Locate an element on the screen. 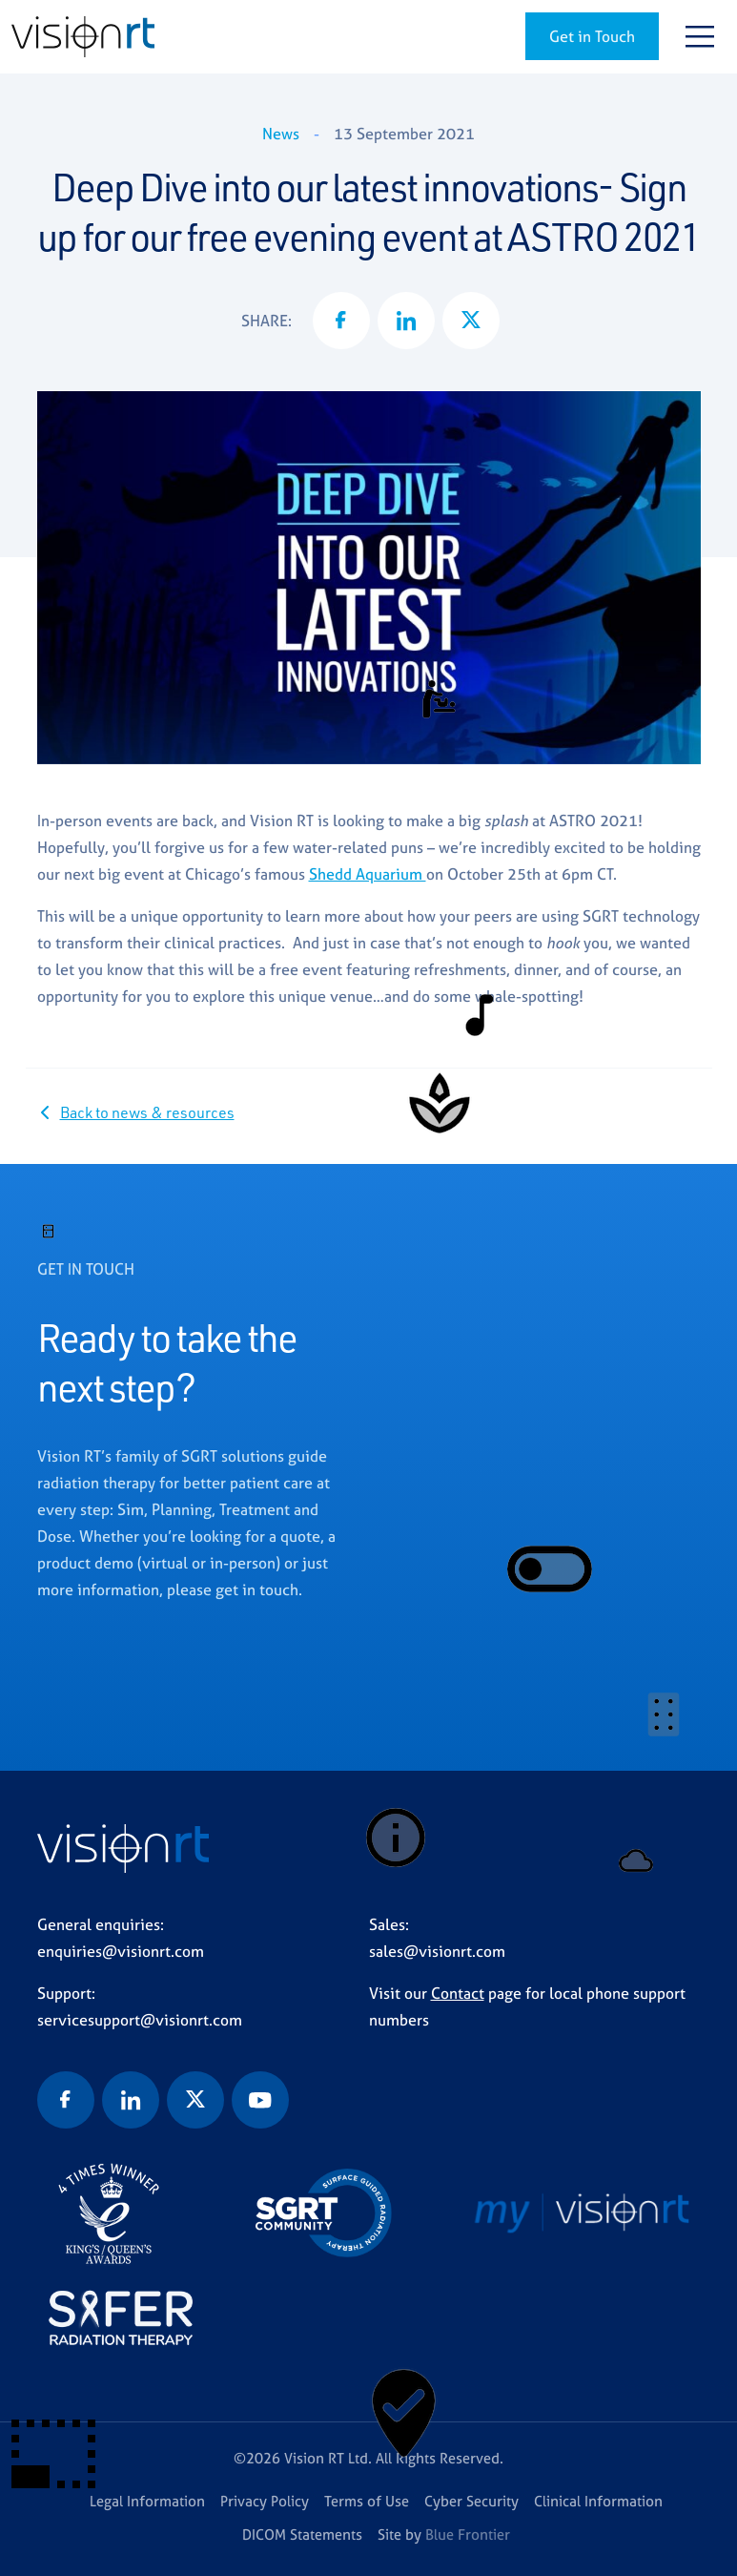  access kitchen appliance controls is located at coordinates (48, 1231).